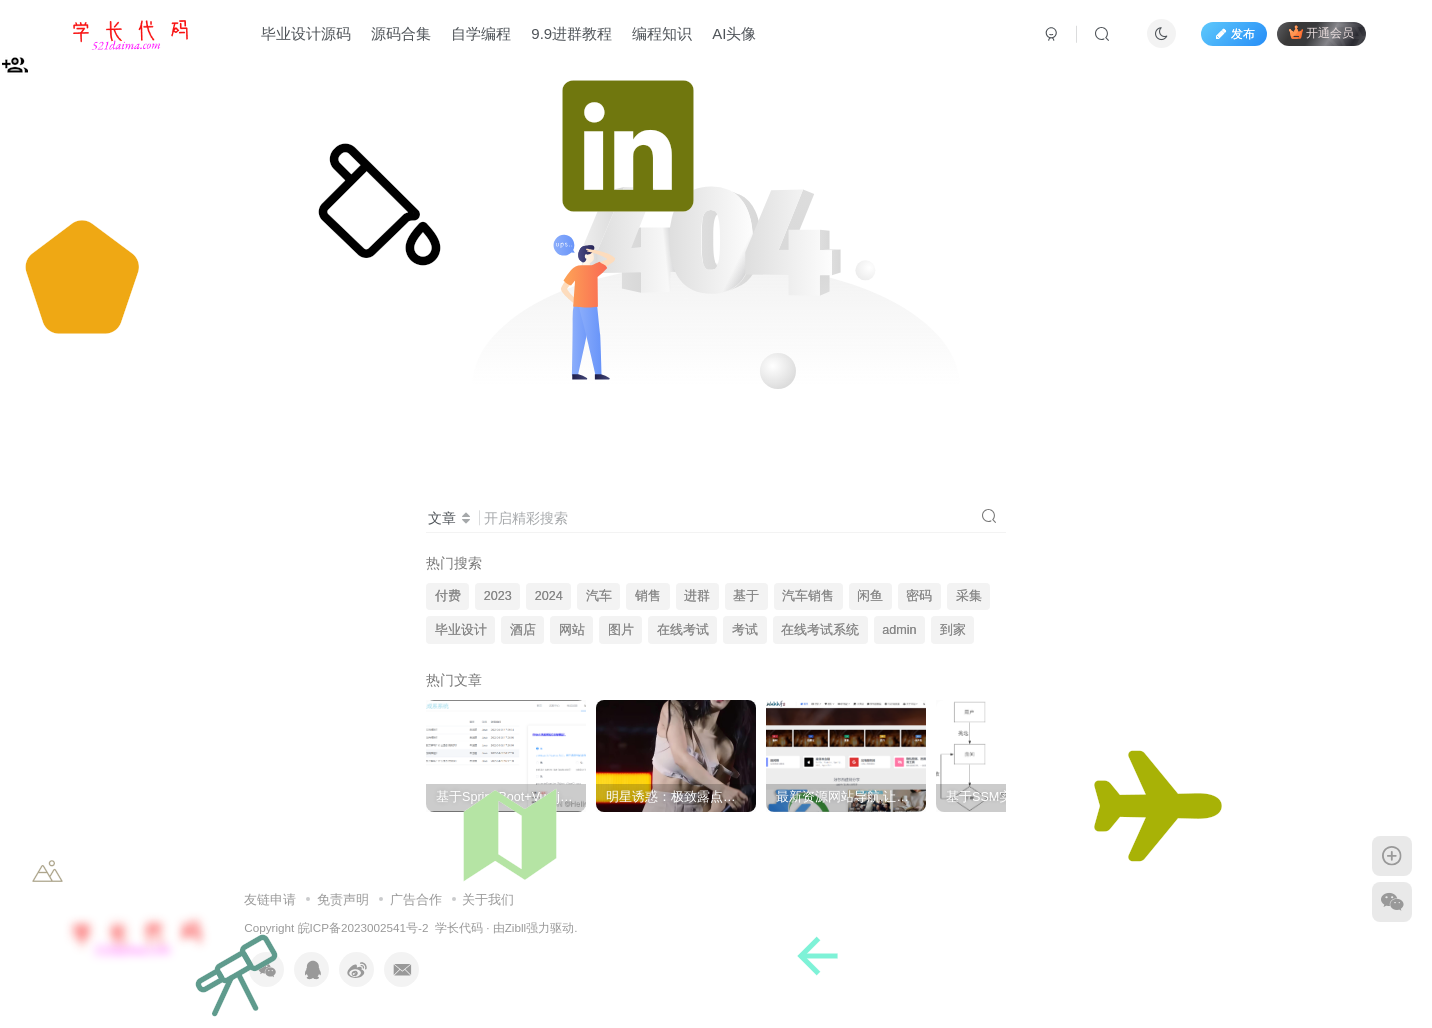 The height and width of the screenshot is (1028, 1432). What do you see at coordinates (1158, 806) in the screenshot?
I see `enable airplane mode` at bounding box center [1158, 806].